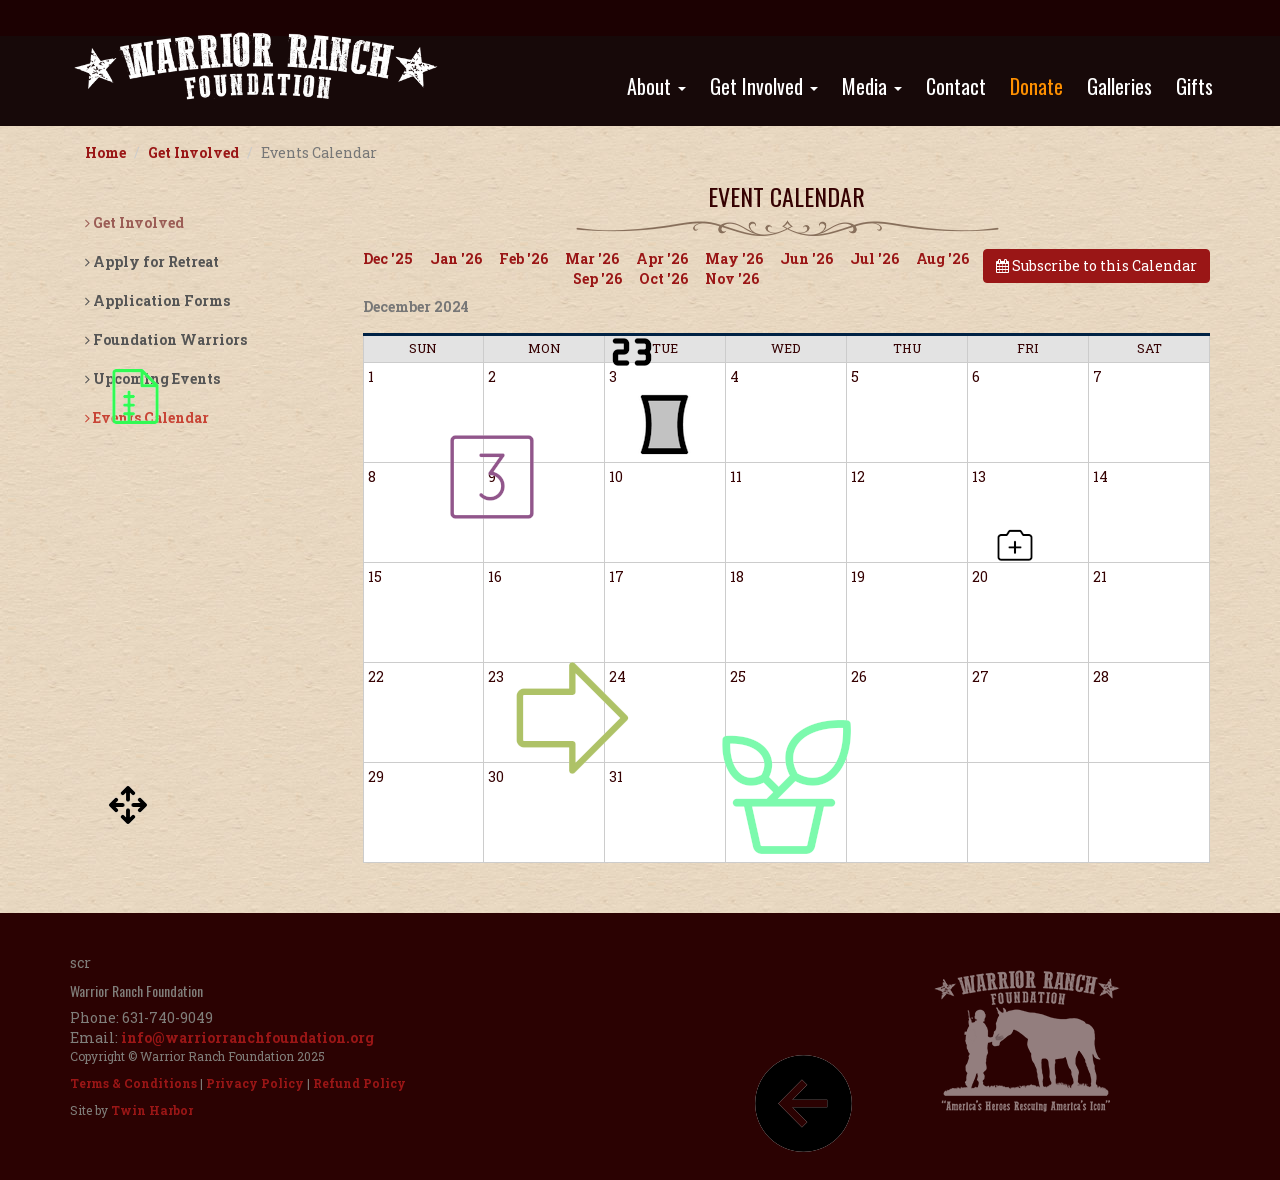 This screenshot has height=1180, width=1280. I want to click on expand to fullscreen mode, so click(128, 805).